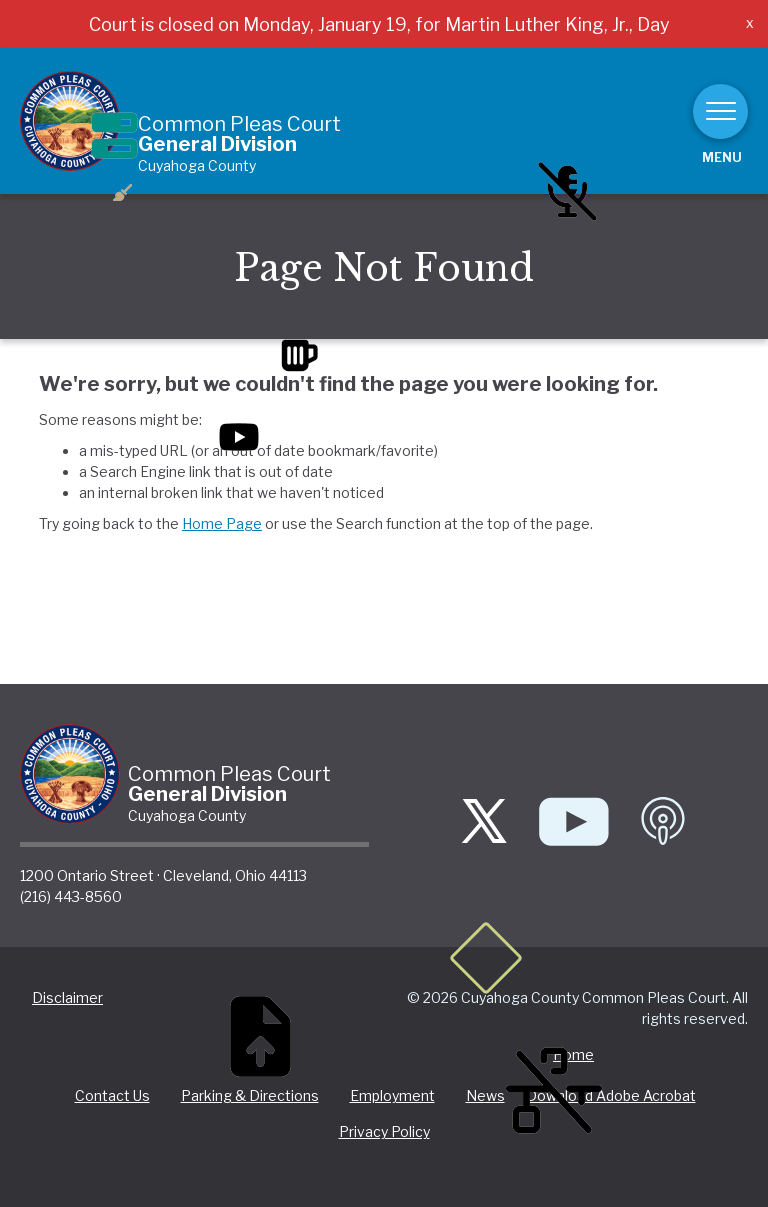 Image resolution: width=768 pixels, height=1207 pixels. Describe the element at coordinates (297, 355) in the screenshot. I see `browse nearby bars or pubs` at that location.